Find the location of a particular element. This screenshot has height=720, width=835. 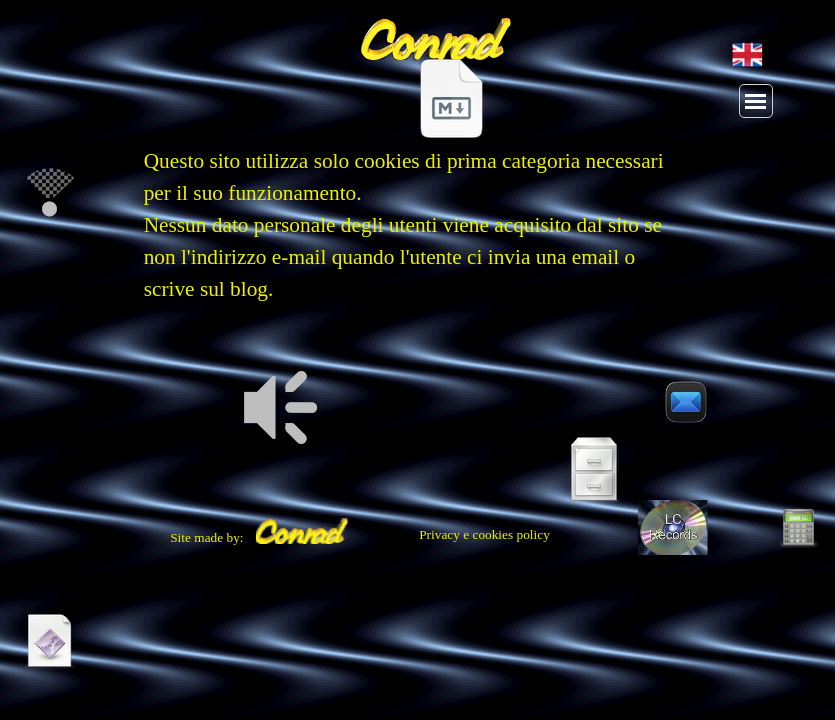

open the mail app is located at coordinates (686, 402).